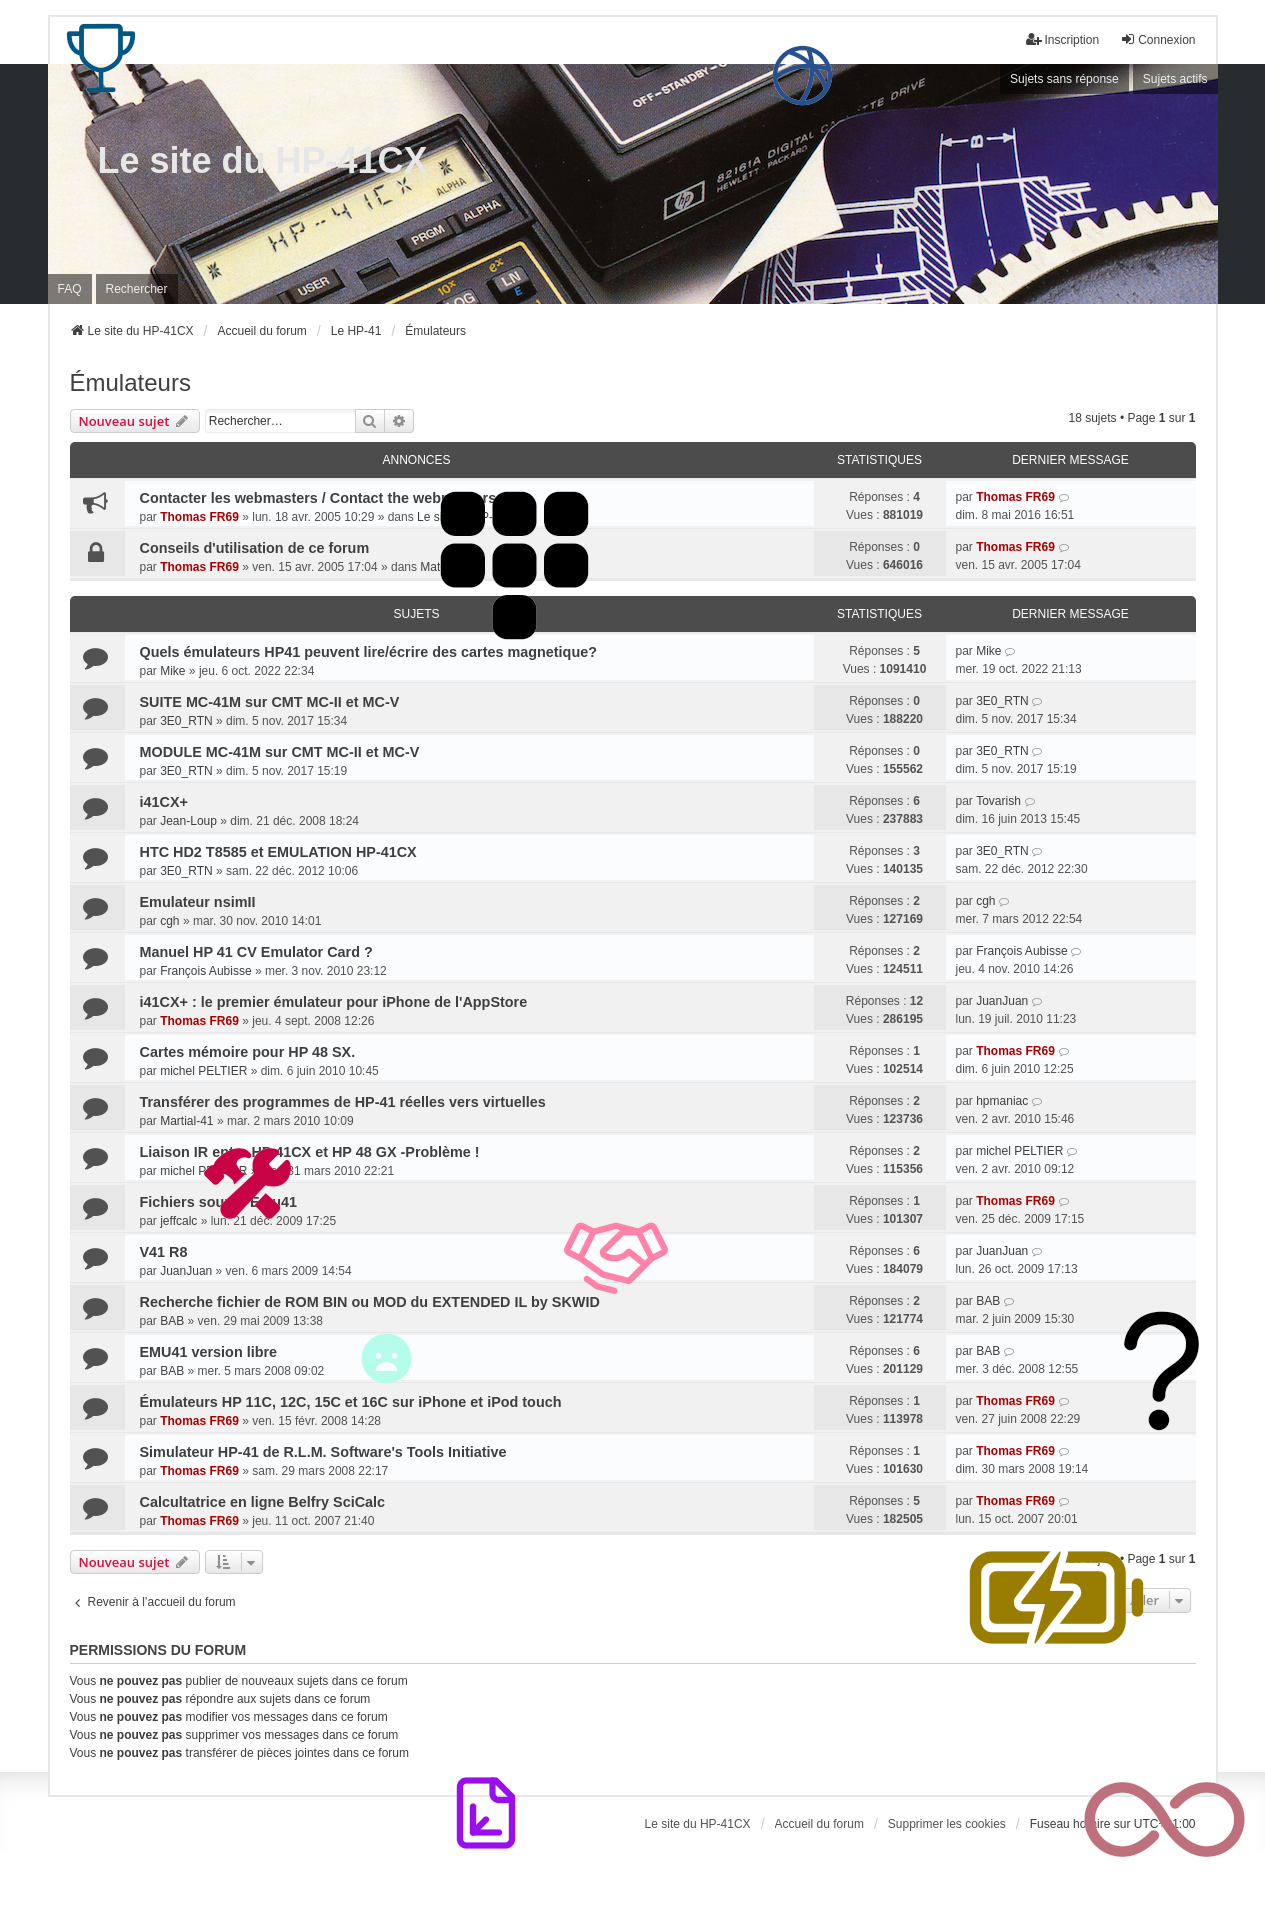 This screenshot has width=1265, height=1908. What do you see at coordinates (514, 565) in the screenshot?
I see `open the phone dialpad` at bounding box center [514, 565].